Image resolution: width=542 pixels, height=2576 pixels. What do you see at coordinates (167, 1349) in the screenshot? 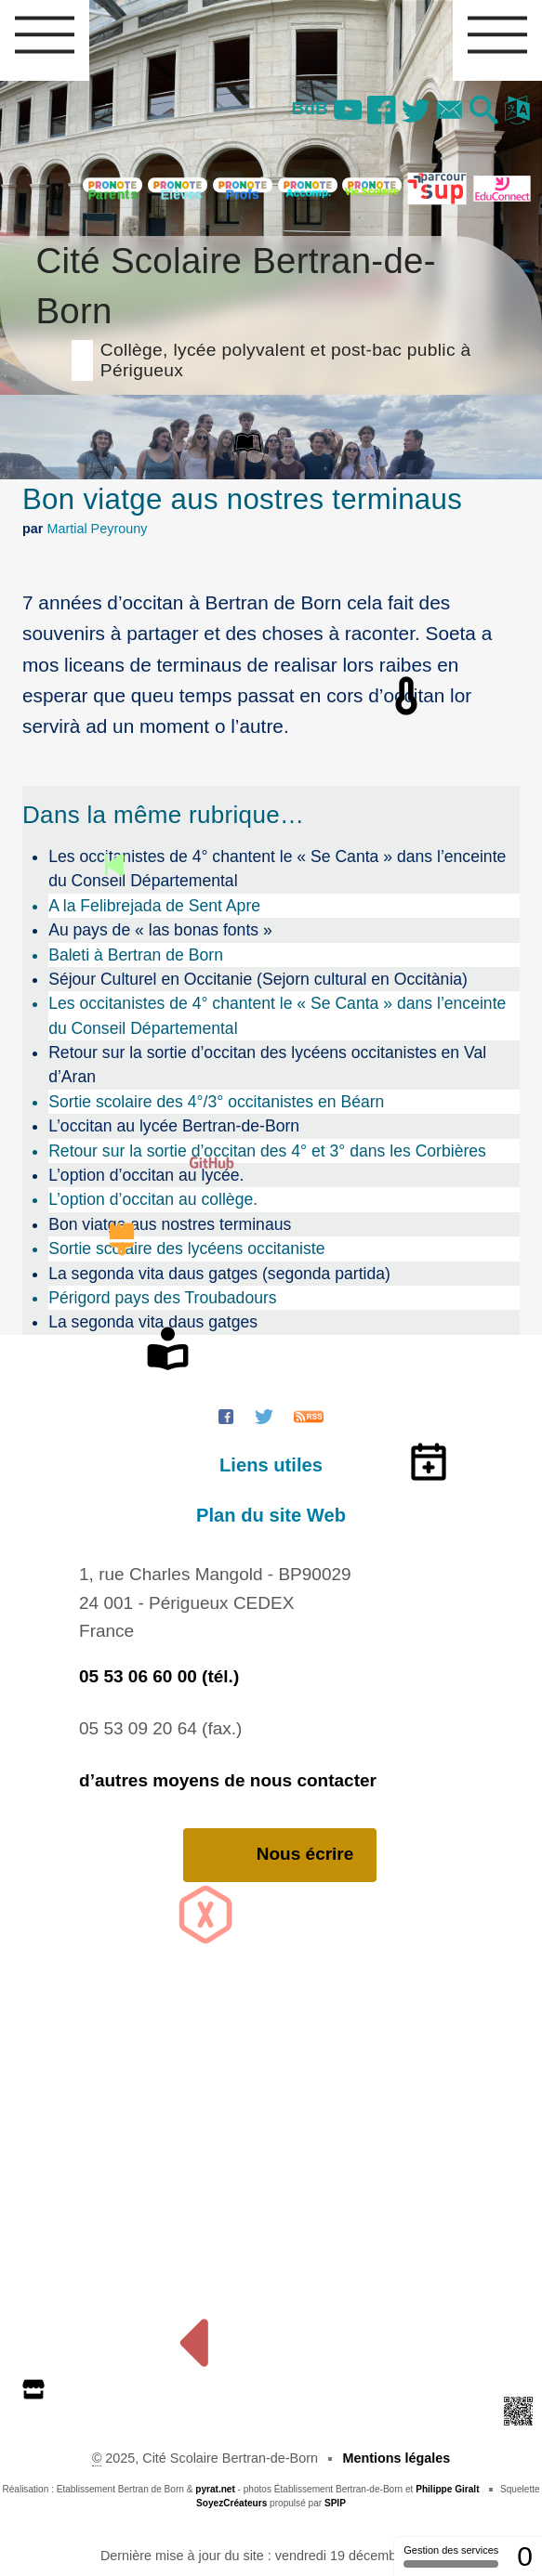
I see `open reading mode` at bounding box center [167, 1349].